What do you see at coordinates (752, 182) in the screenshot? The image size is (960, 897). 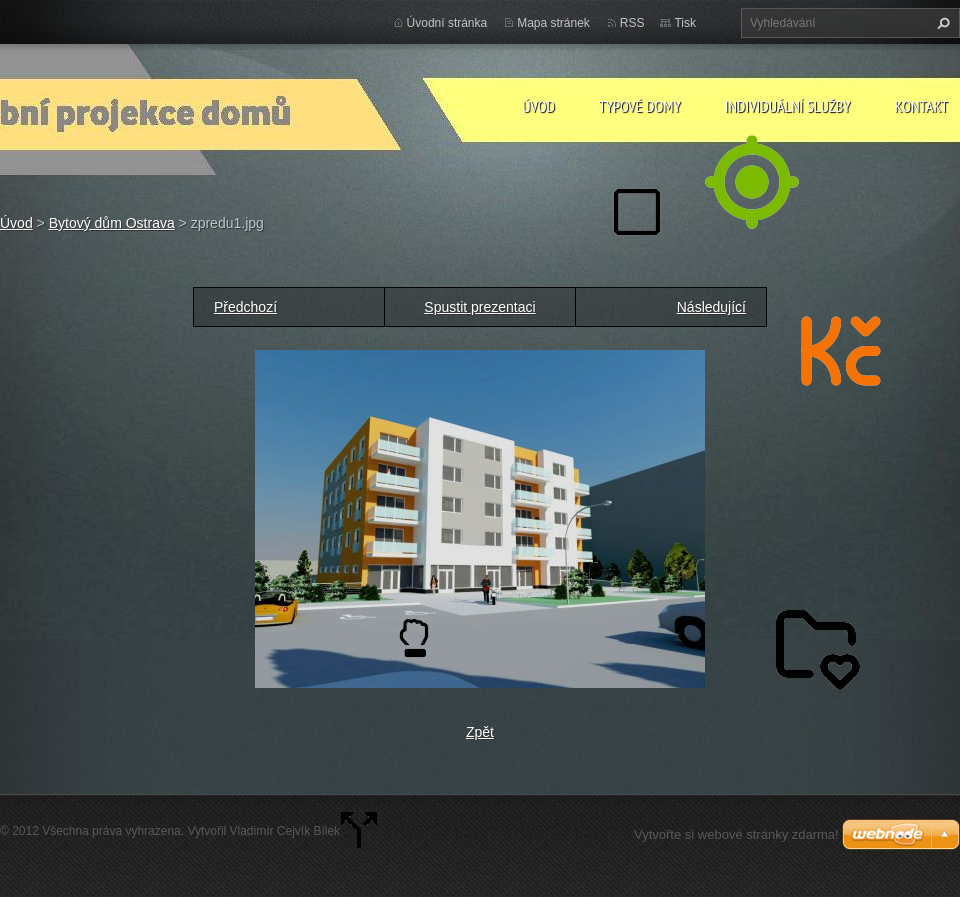 I see `center map on current location` at bounding box center [752, 182].